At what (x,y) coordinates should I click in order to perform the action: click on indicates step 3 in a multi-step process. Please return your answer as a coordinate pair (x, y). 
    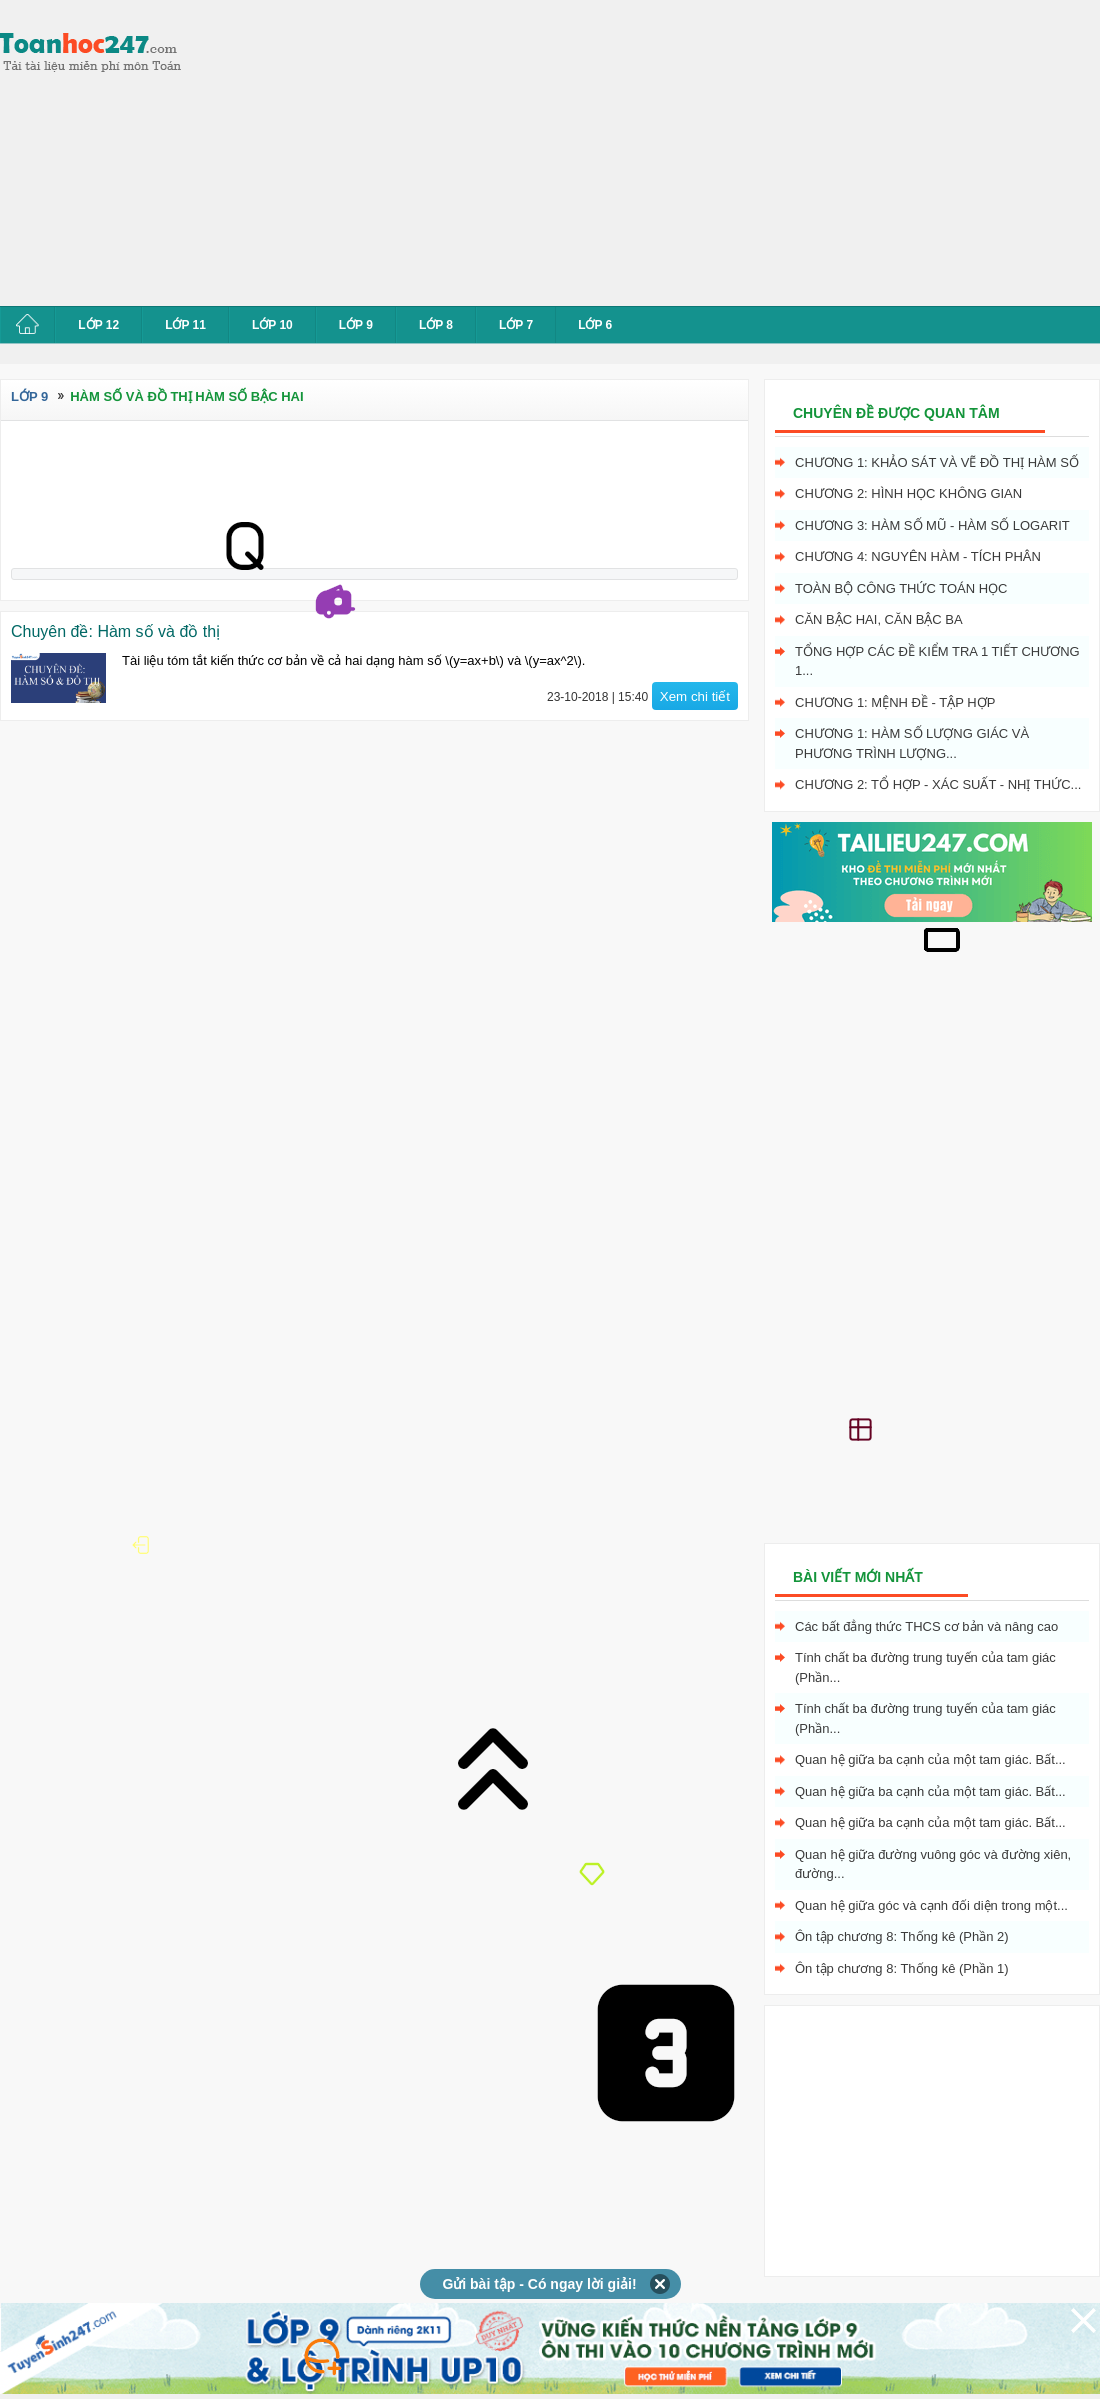
    Looking at the image, I should click on (666, 2053).